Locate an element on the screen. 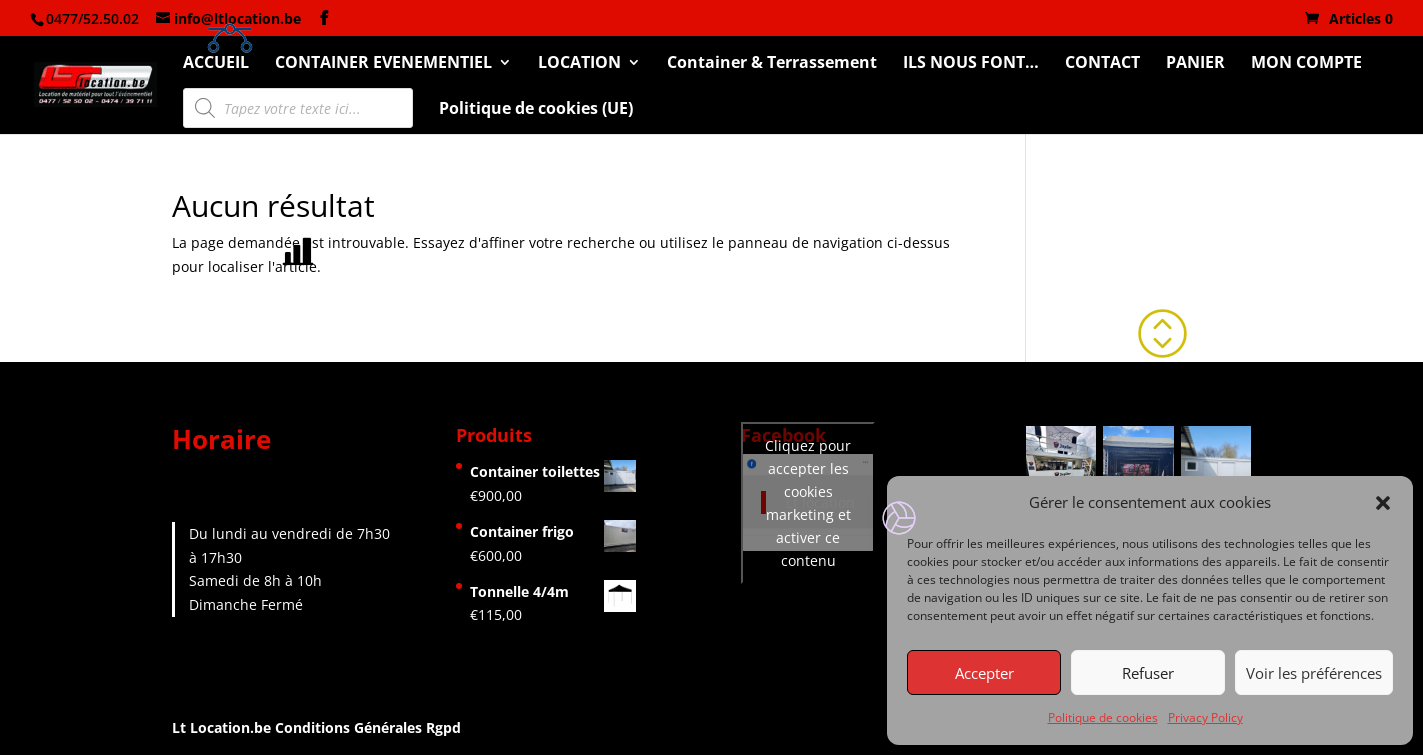 This screenshot has width=1423, height=755. volleyball sport category or activity is located at coordinates (899, 518).